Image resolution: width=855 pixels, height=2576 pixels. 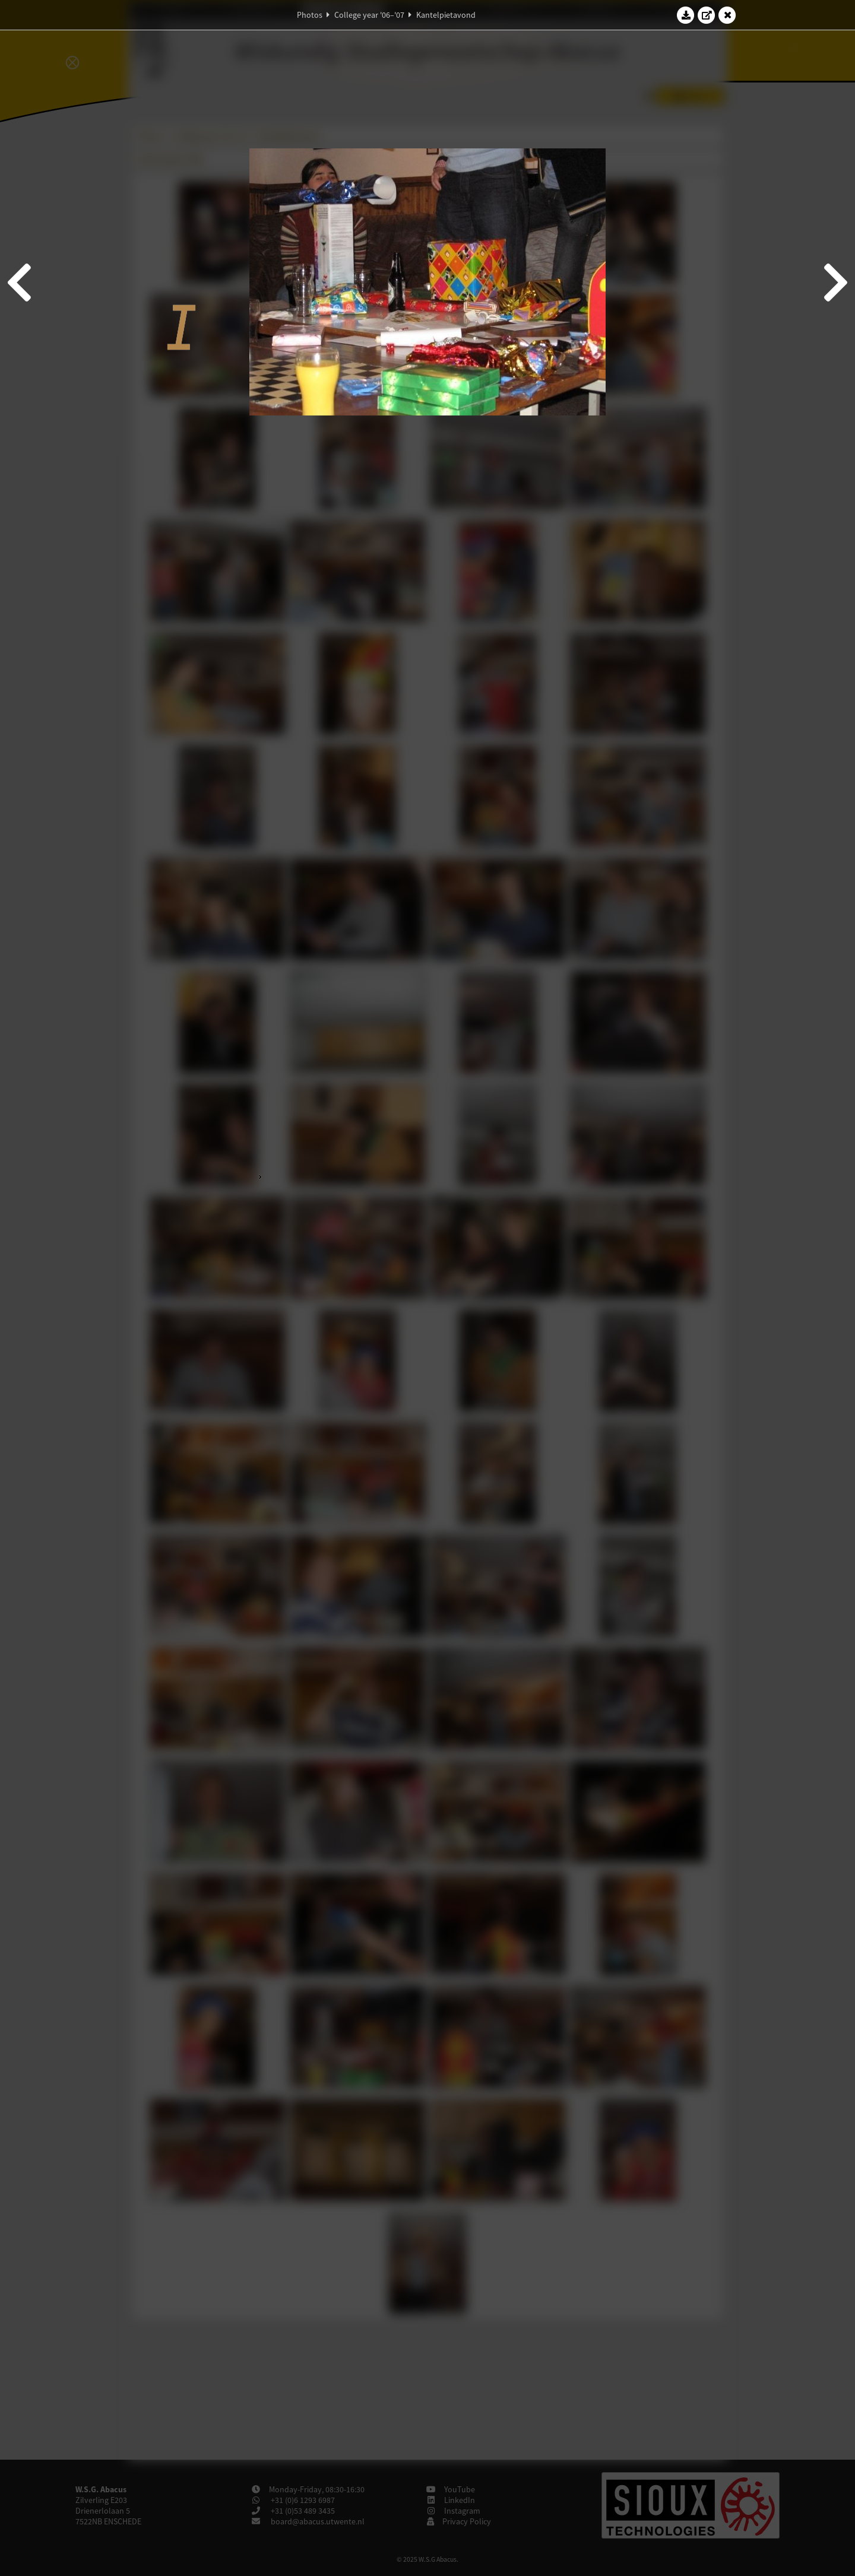 I want to click on expand a collapsible menu or section, so click(x=260, y=1177).